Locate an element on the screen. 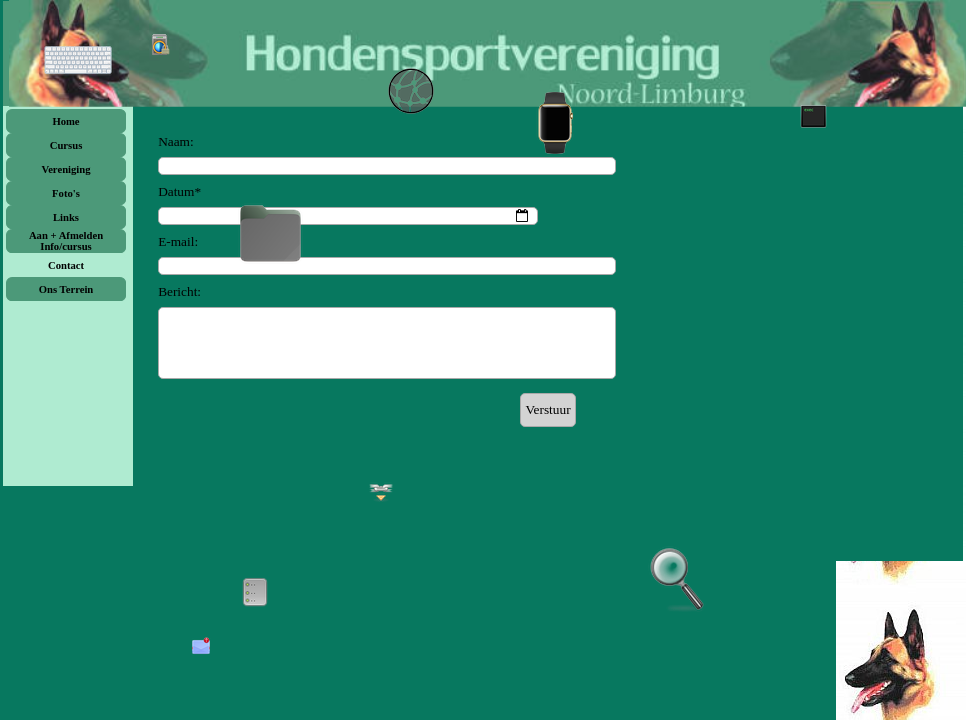 The image size is (966, 720). access network server settings is located at coordinates (255, 592).